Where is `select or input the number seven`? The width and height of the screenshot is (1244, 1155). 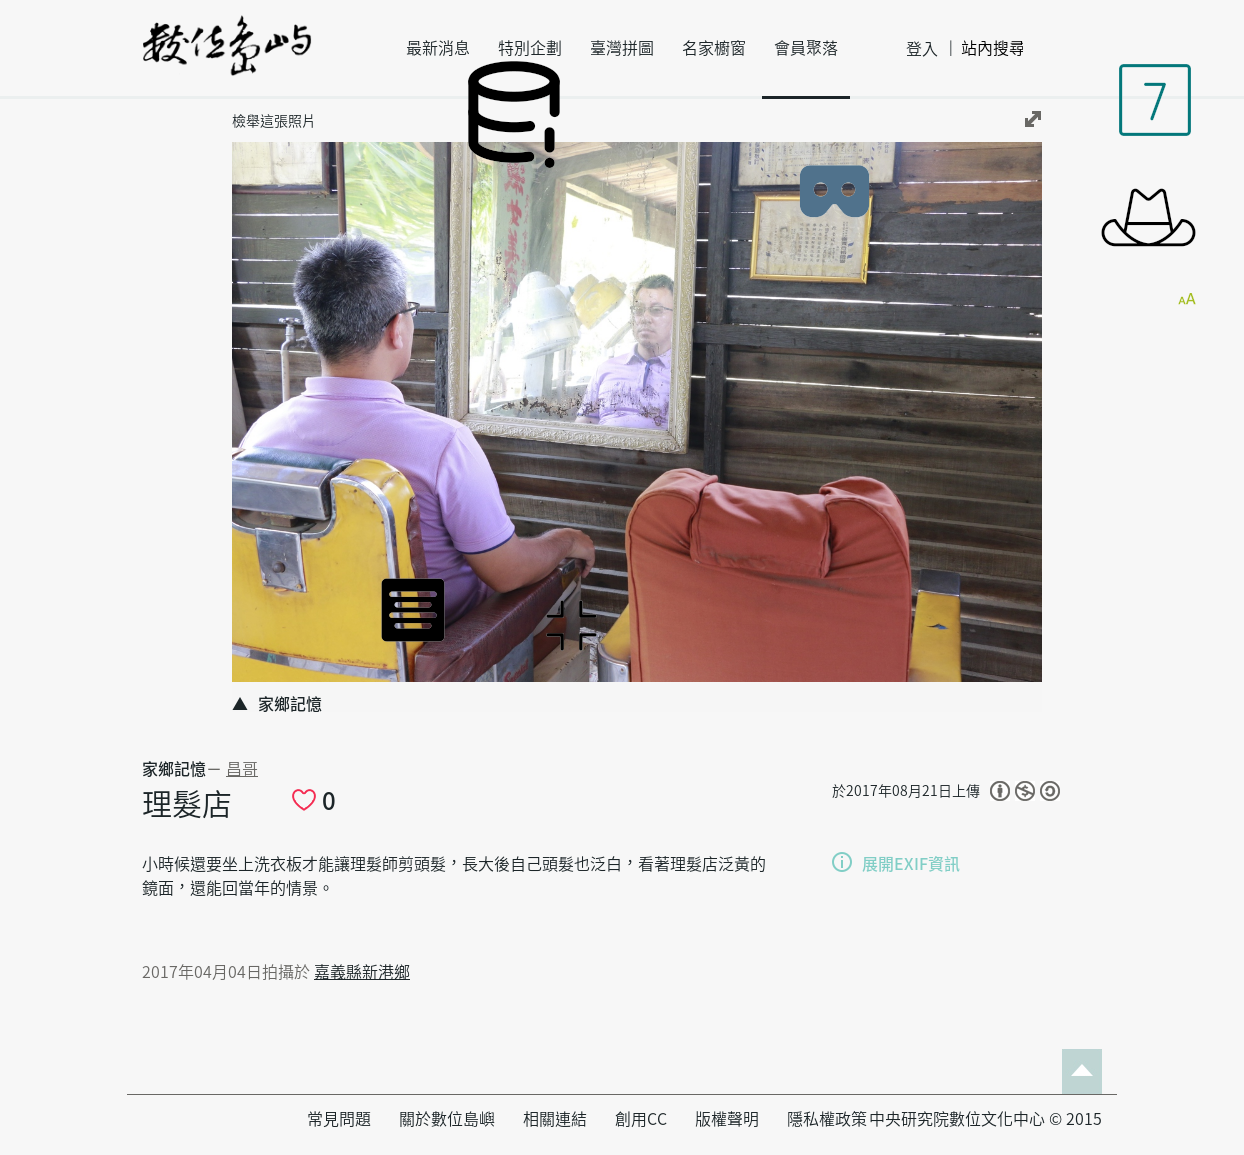 select or input the number seven is located at coordinates (1155, 100).